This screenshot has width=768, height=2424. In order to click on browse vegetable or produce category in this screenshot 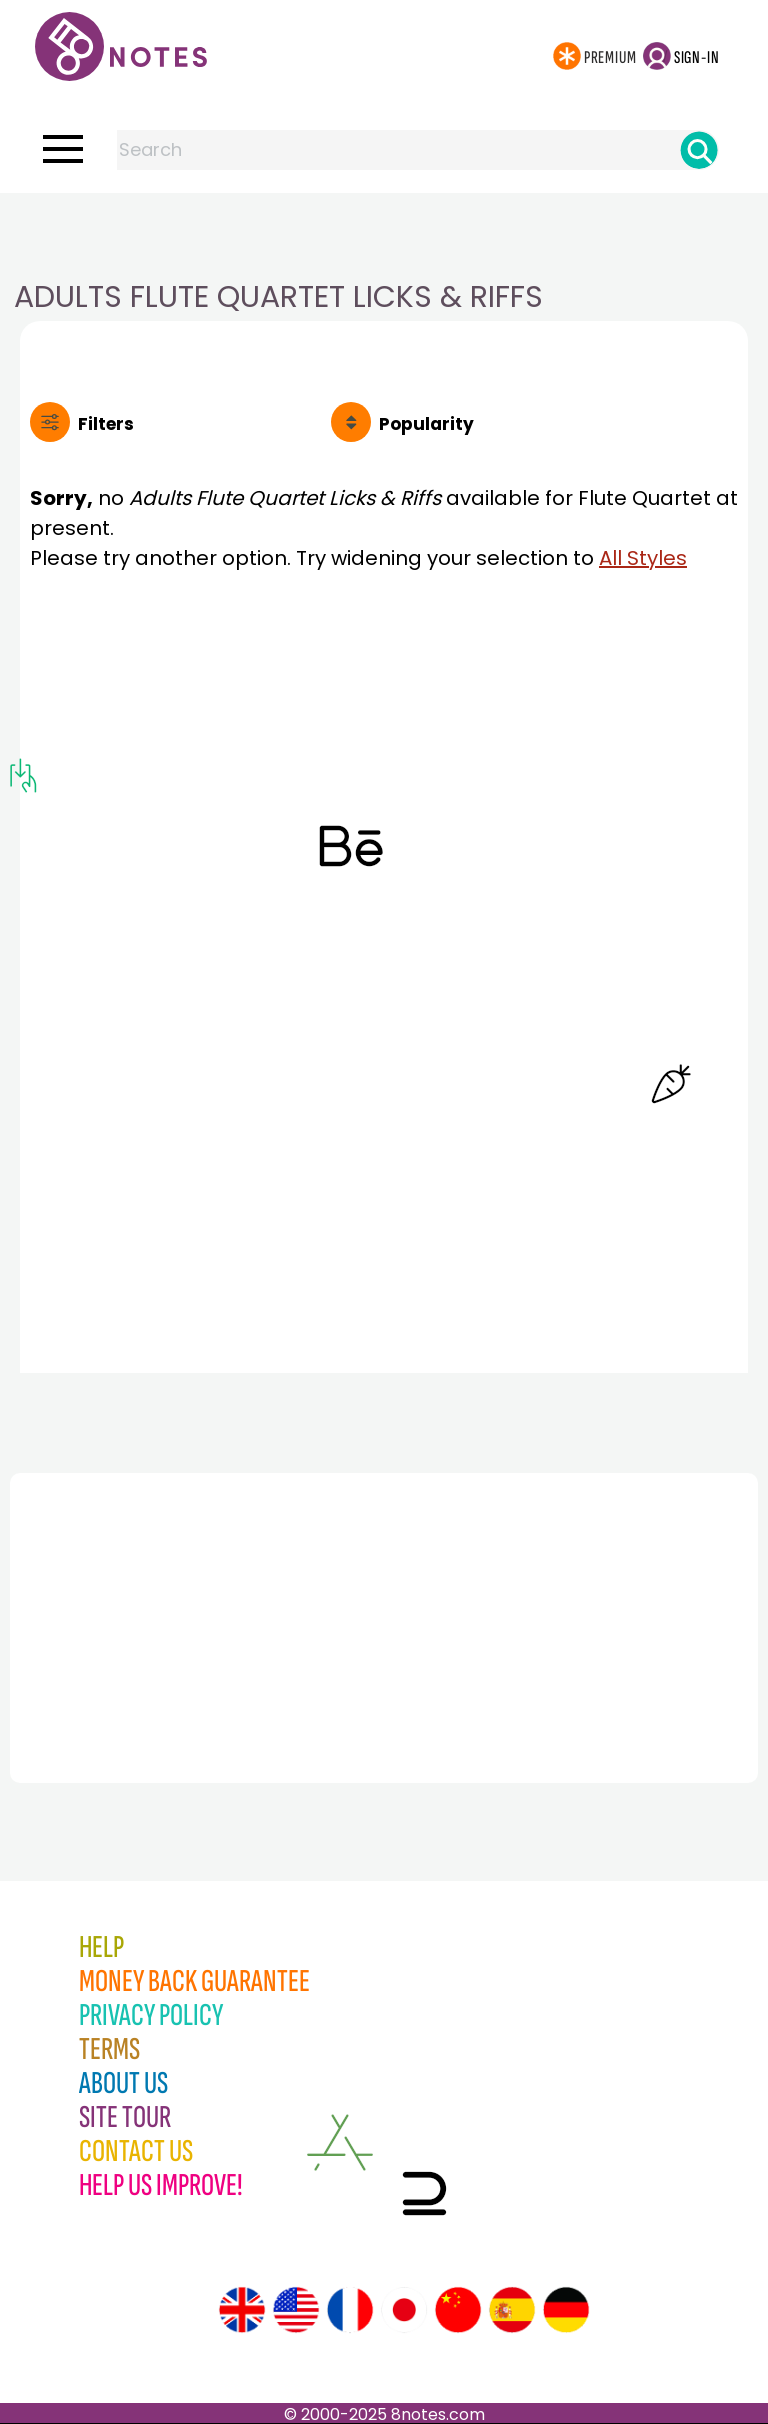, I will do `click(670, 1084)`.